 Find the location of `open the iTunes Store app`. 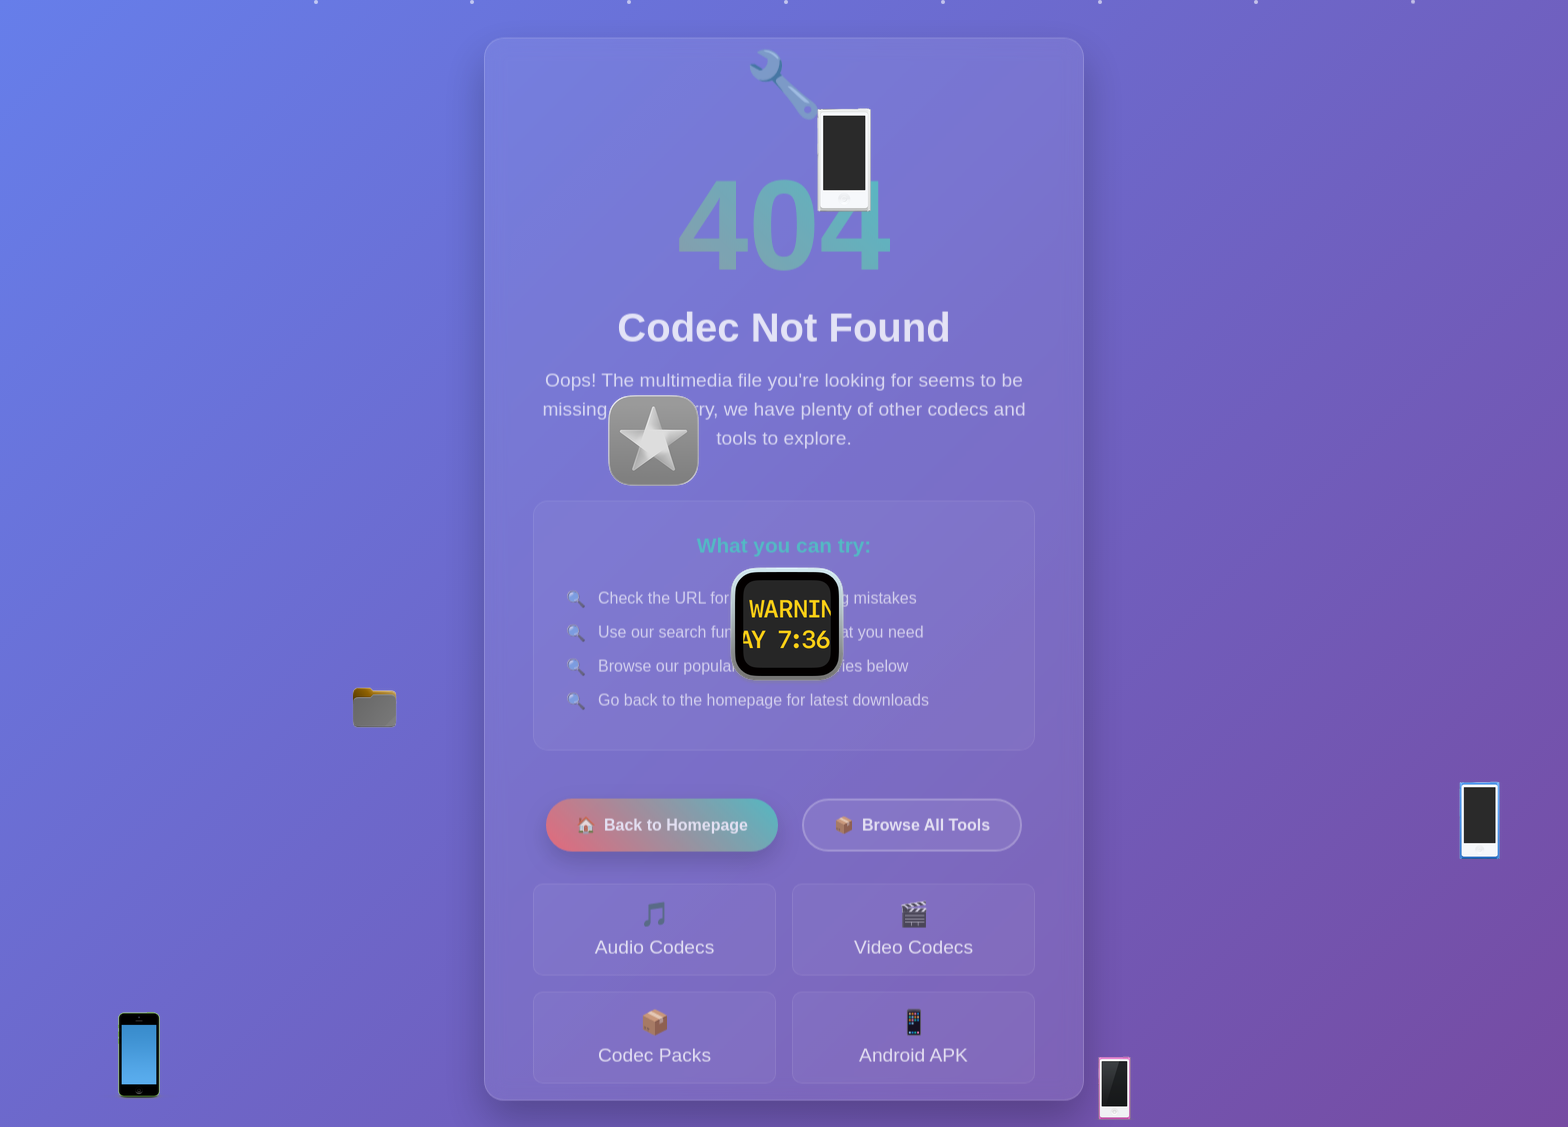

open the iTunes Store app is located at coordinates (653, 440).